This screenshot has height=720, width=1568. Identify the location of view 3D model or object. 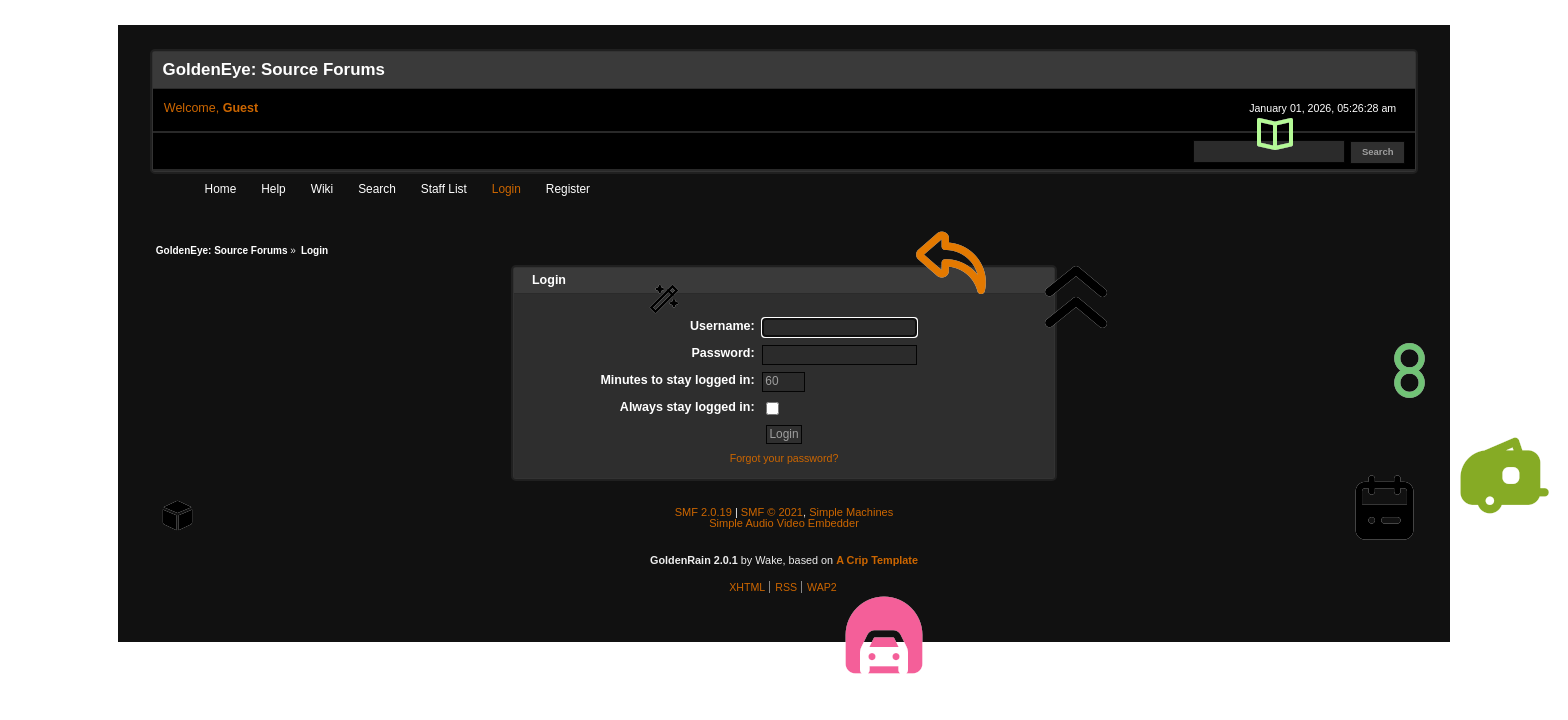
(177, 515).